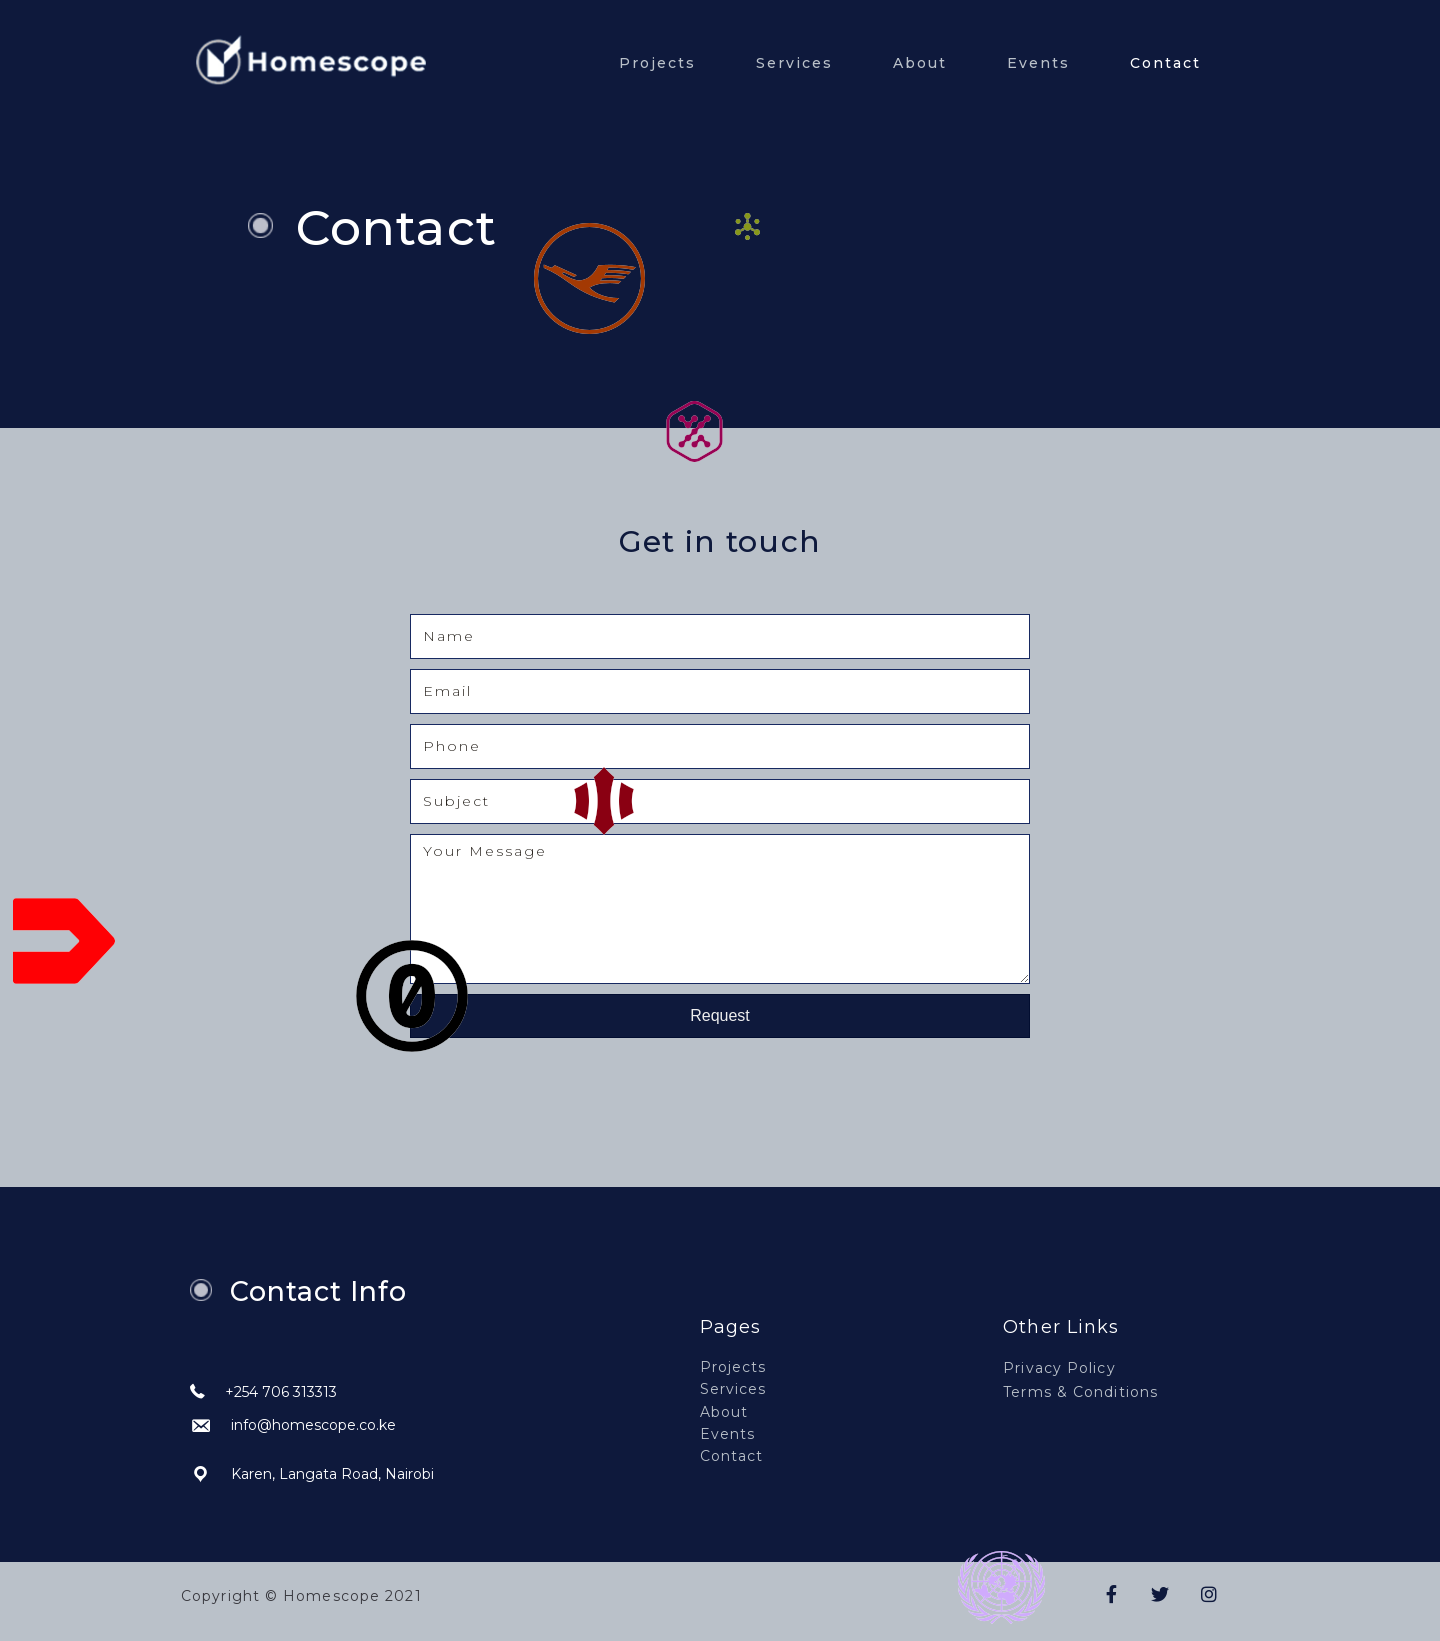 The image size is (1440, 1641). I want to click on open the V2EX community forum, so click(64, 941).